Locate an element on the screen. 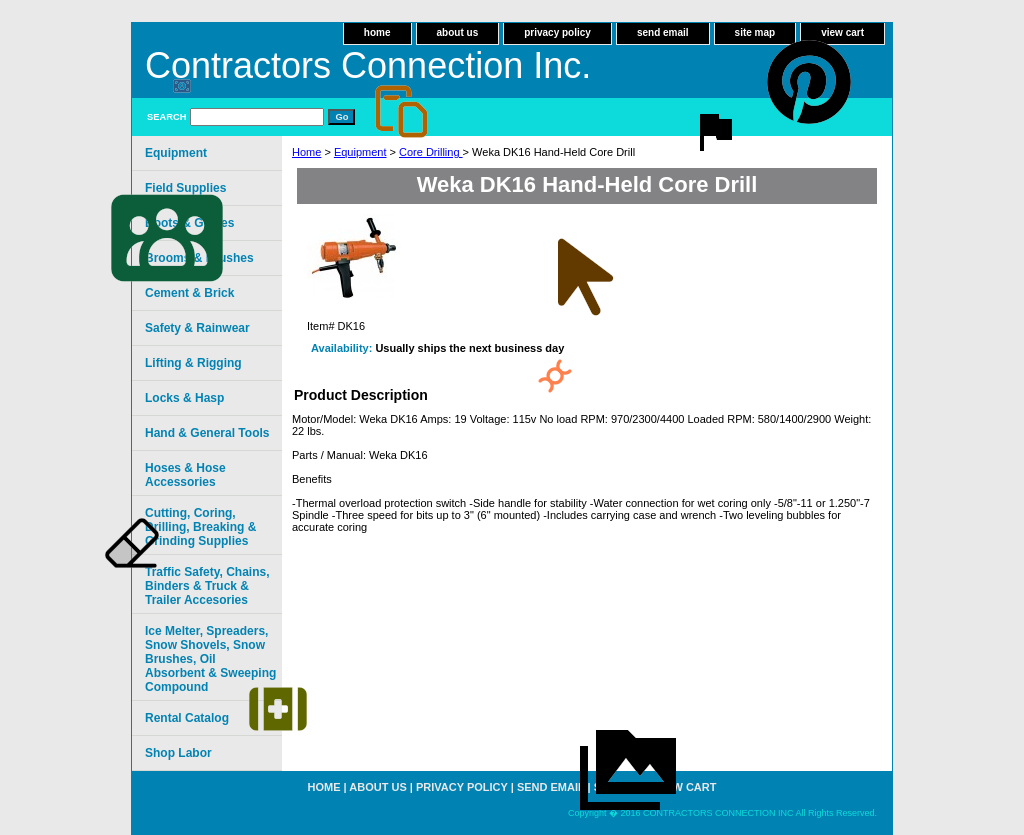  view payment or billing details is located at coordinates (182, 86).